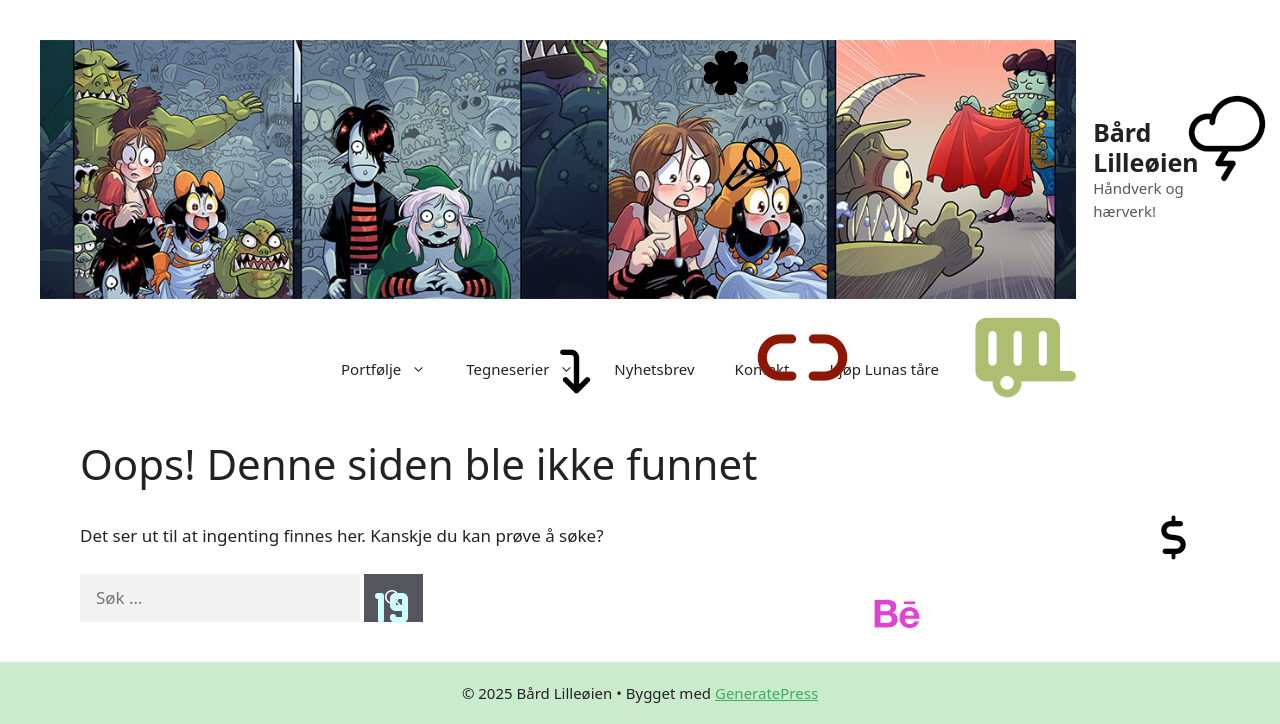 The width and height of the screenshot is (1280, 724). What do you see at coordinates (390, 608) in the screenshot?
I see `indicates 19 items or notifications` at bounding box center [390, 608].